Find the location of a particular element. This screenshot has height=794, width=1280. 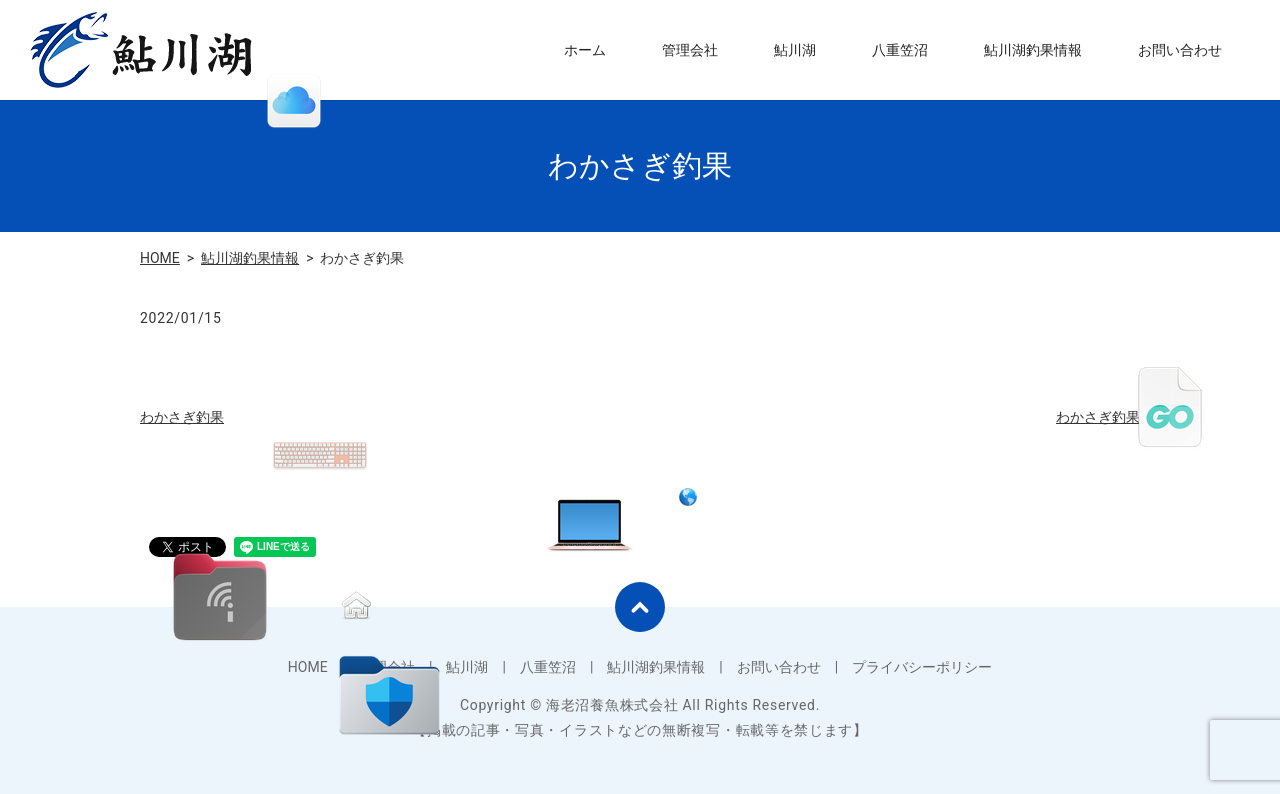

represents a connected macbook device is located at coordinates (589, 517).